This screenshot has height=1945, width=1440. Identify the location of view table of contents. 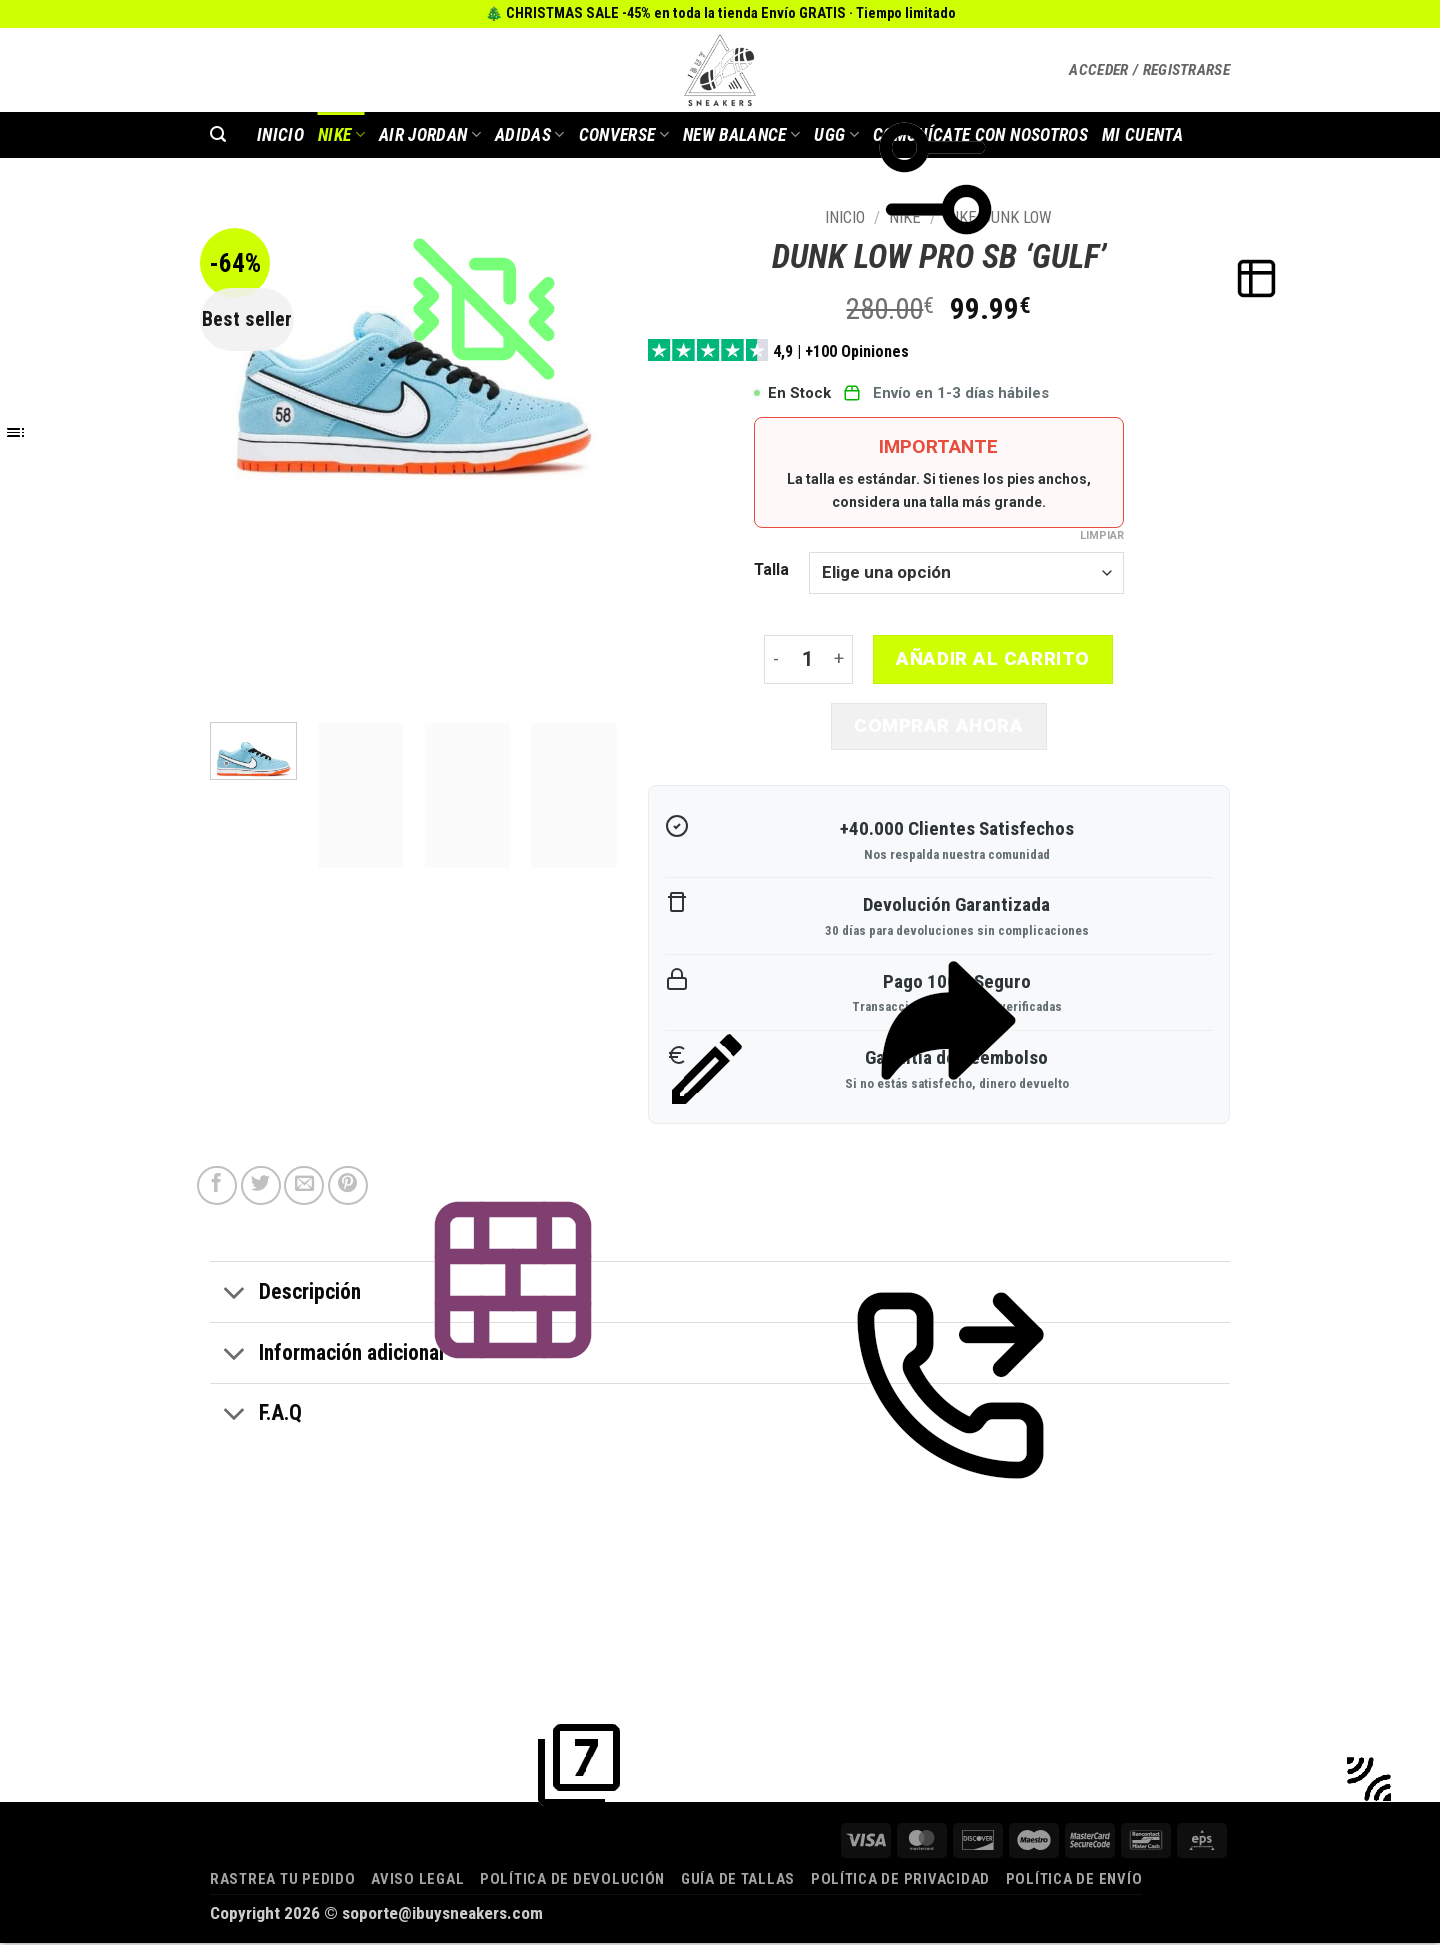
(15, 432).